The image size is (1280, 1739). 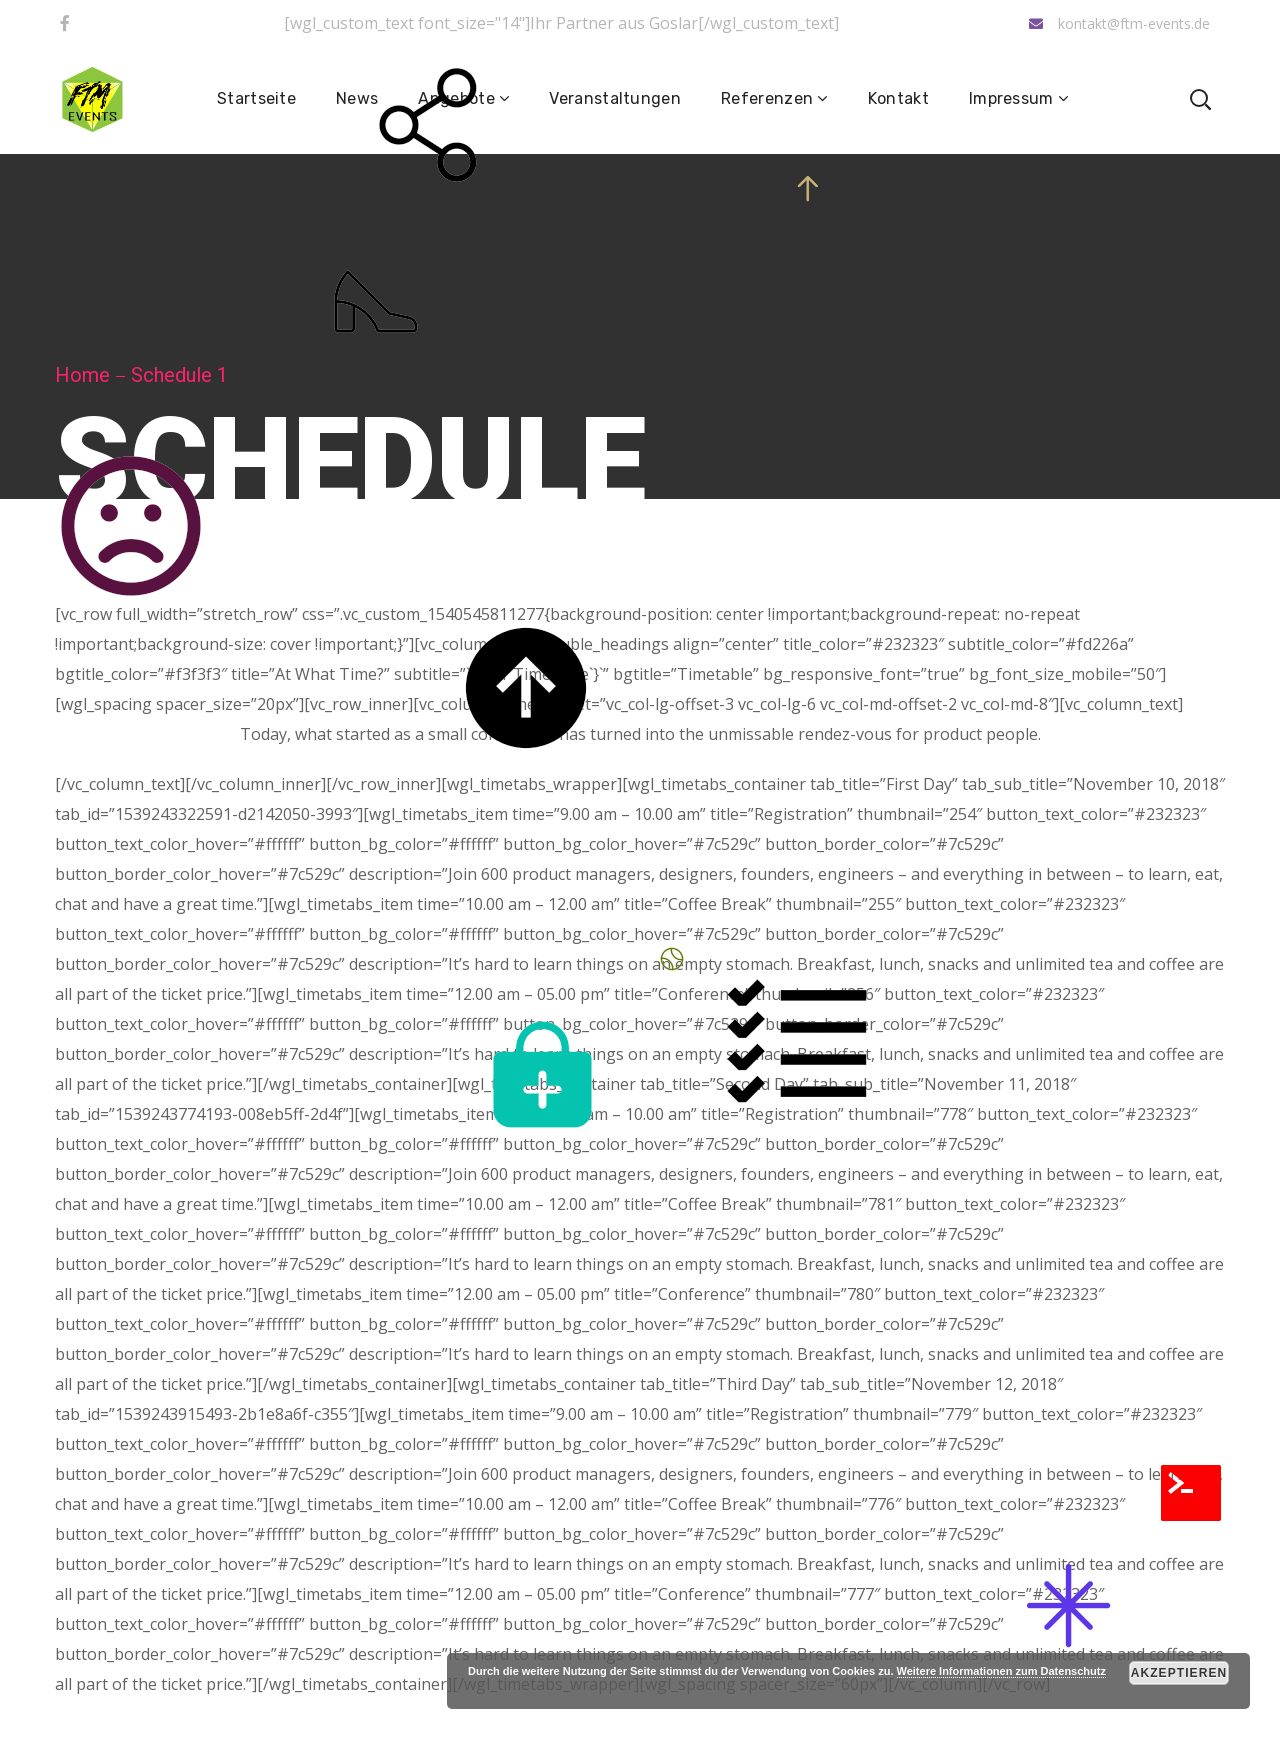 I want to click on share content with others, so click(x=432, y=125).